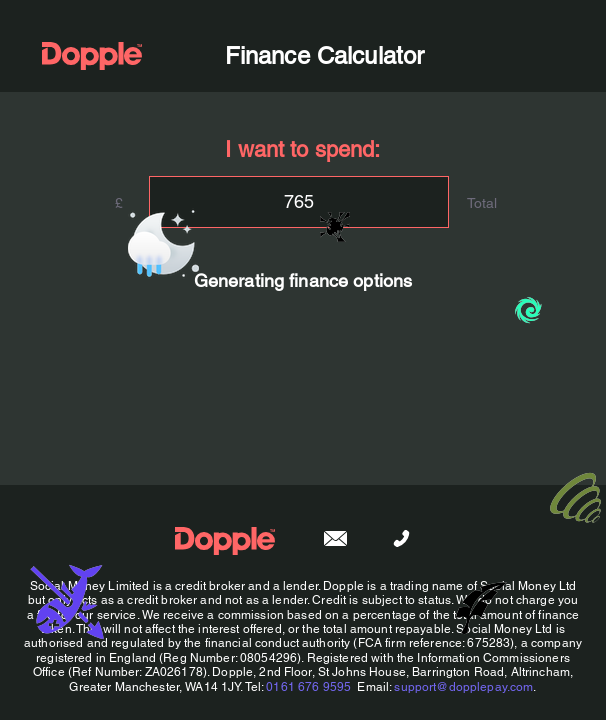  I want to click on activate energy or power ability, so click(528, 310).